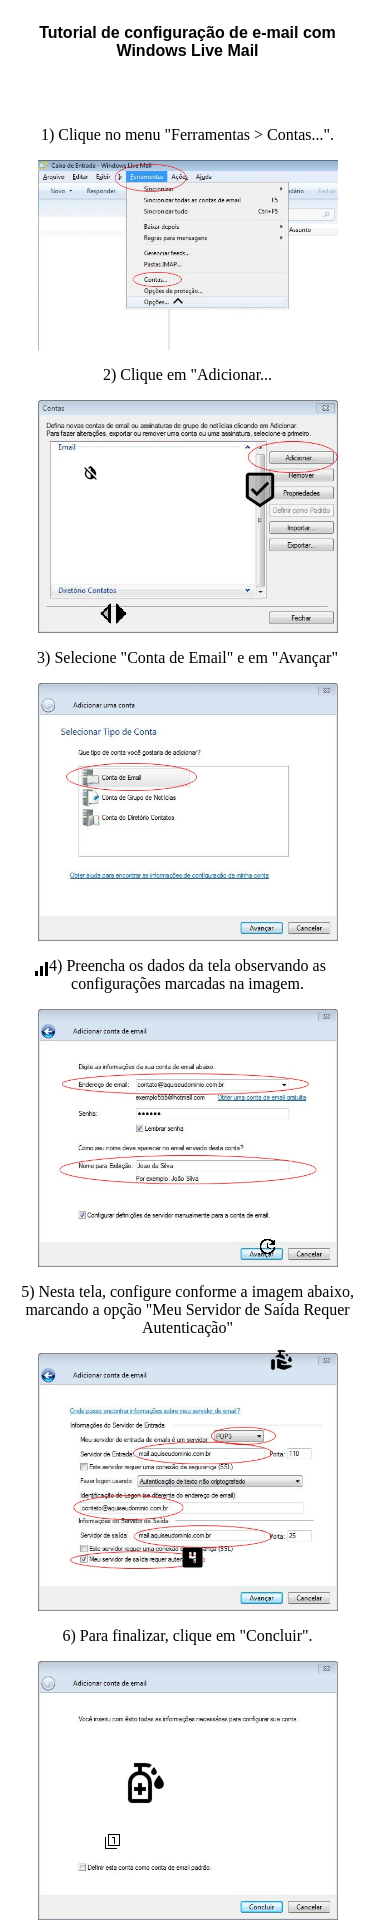  Describe the element at coordinates (144, 1783) in the screenshot. I see `access hand sanitizer station information` at that location.